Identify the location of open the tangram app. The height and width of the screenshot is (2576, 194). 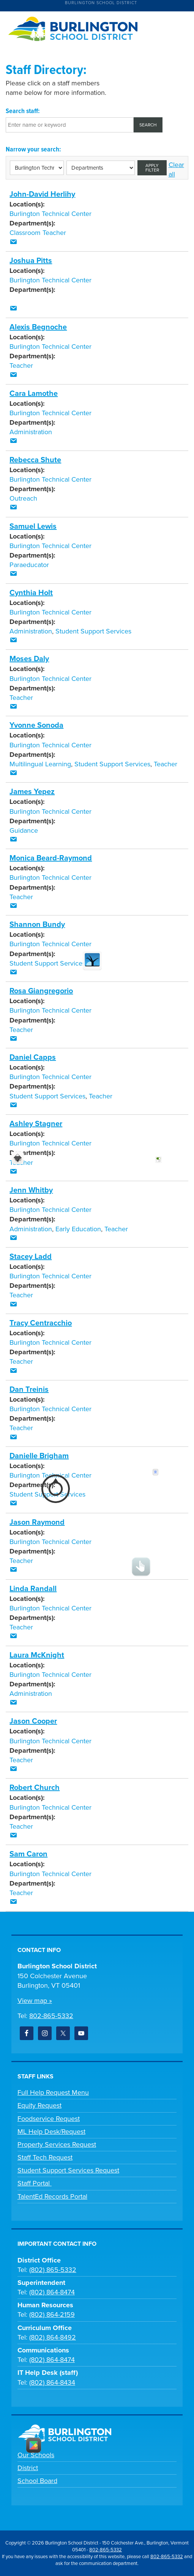
(33, 2445).